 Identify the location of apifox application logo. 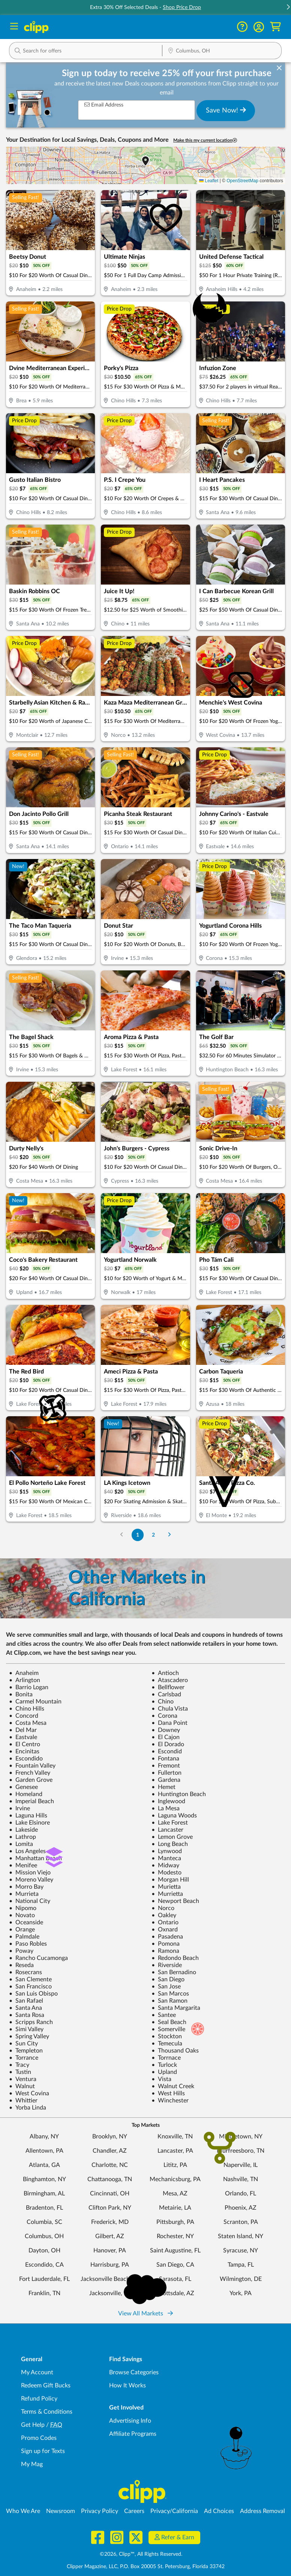
(210, 309).